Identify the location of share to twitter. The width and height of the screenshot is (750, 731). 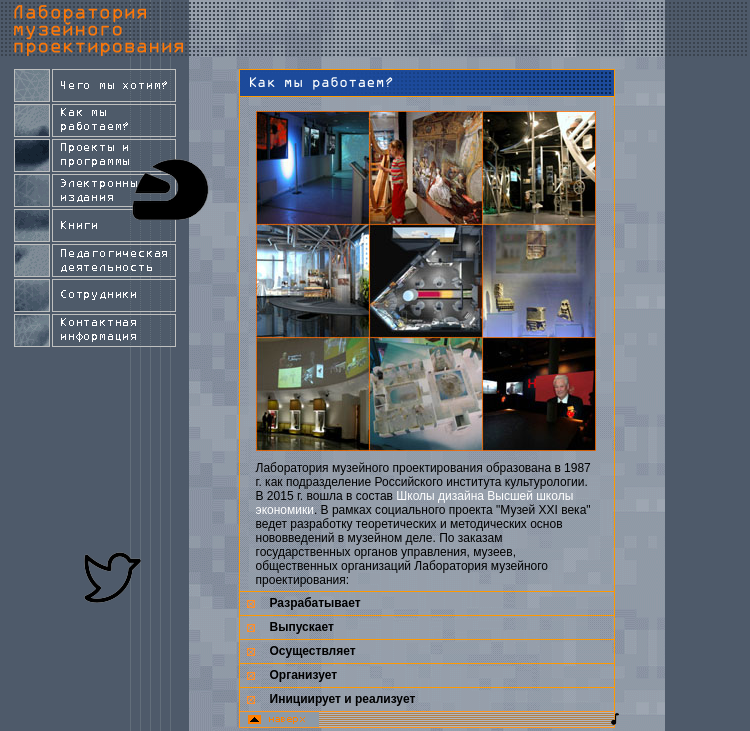
(109, 575).